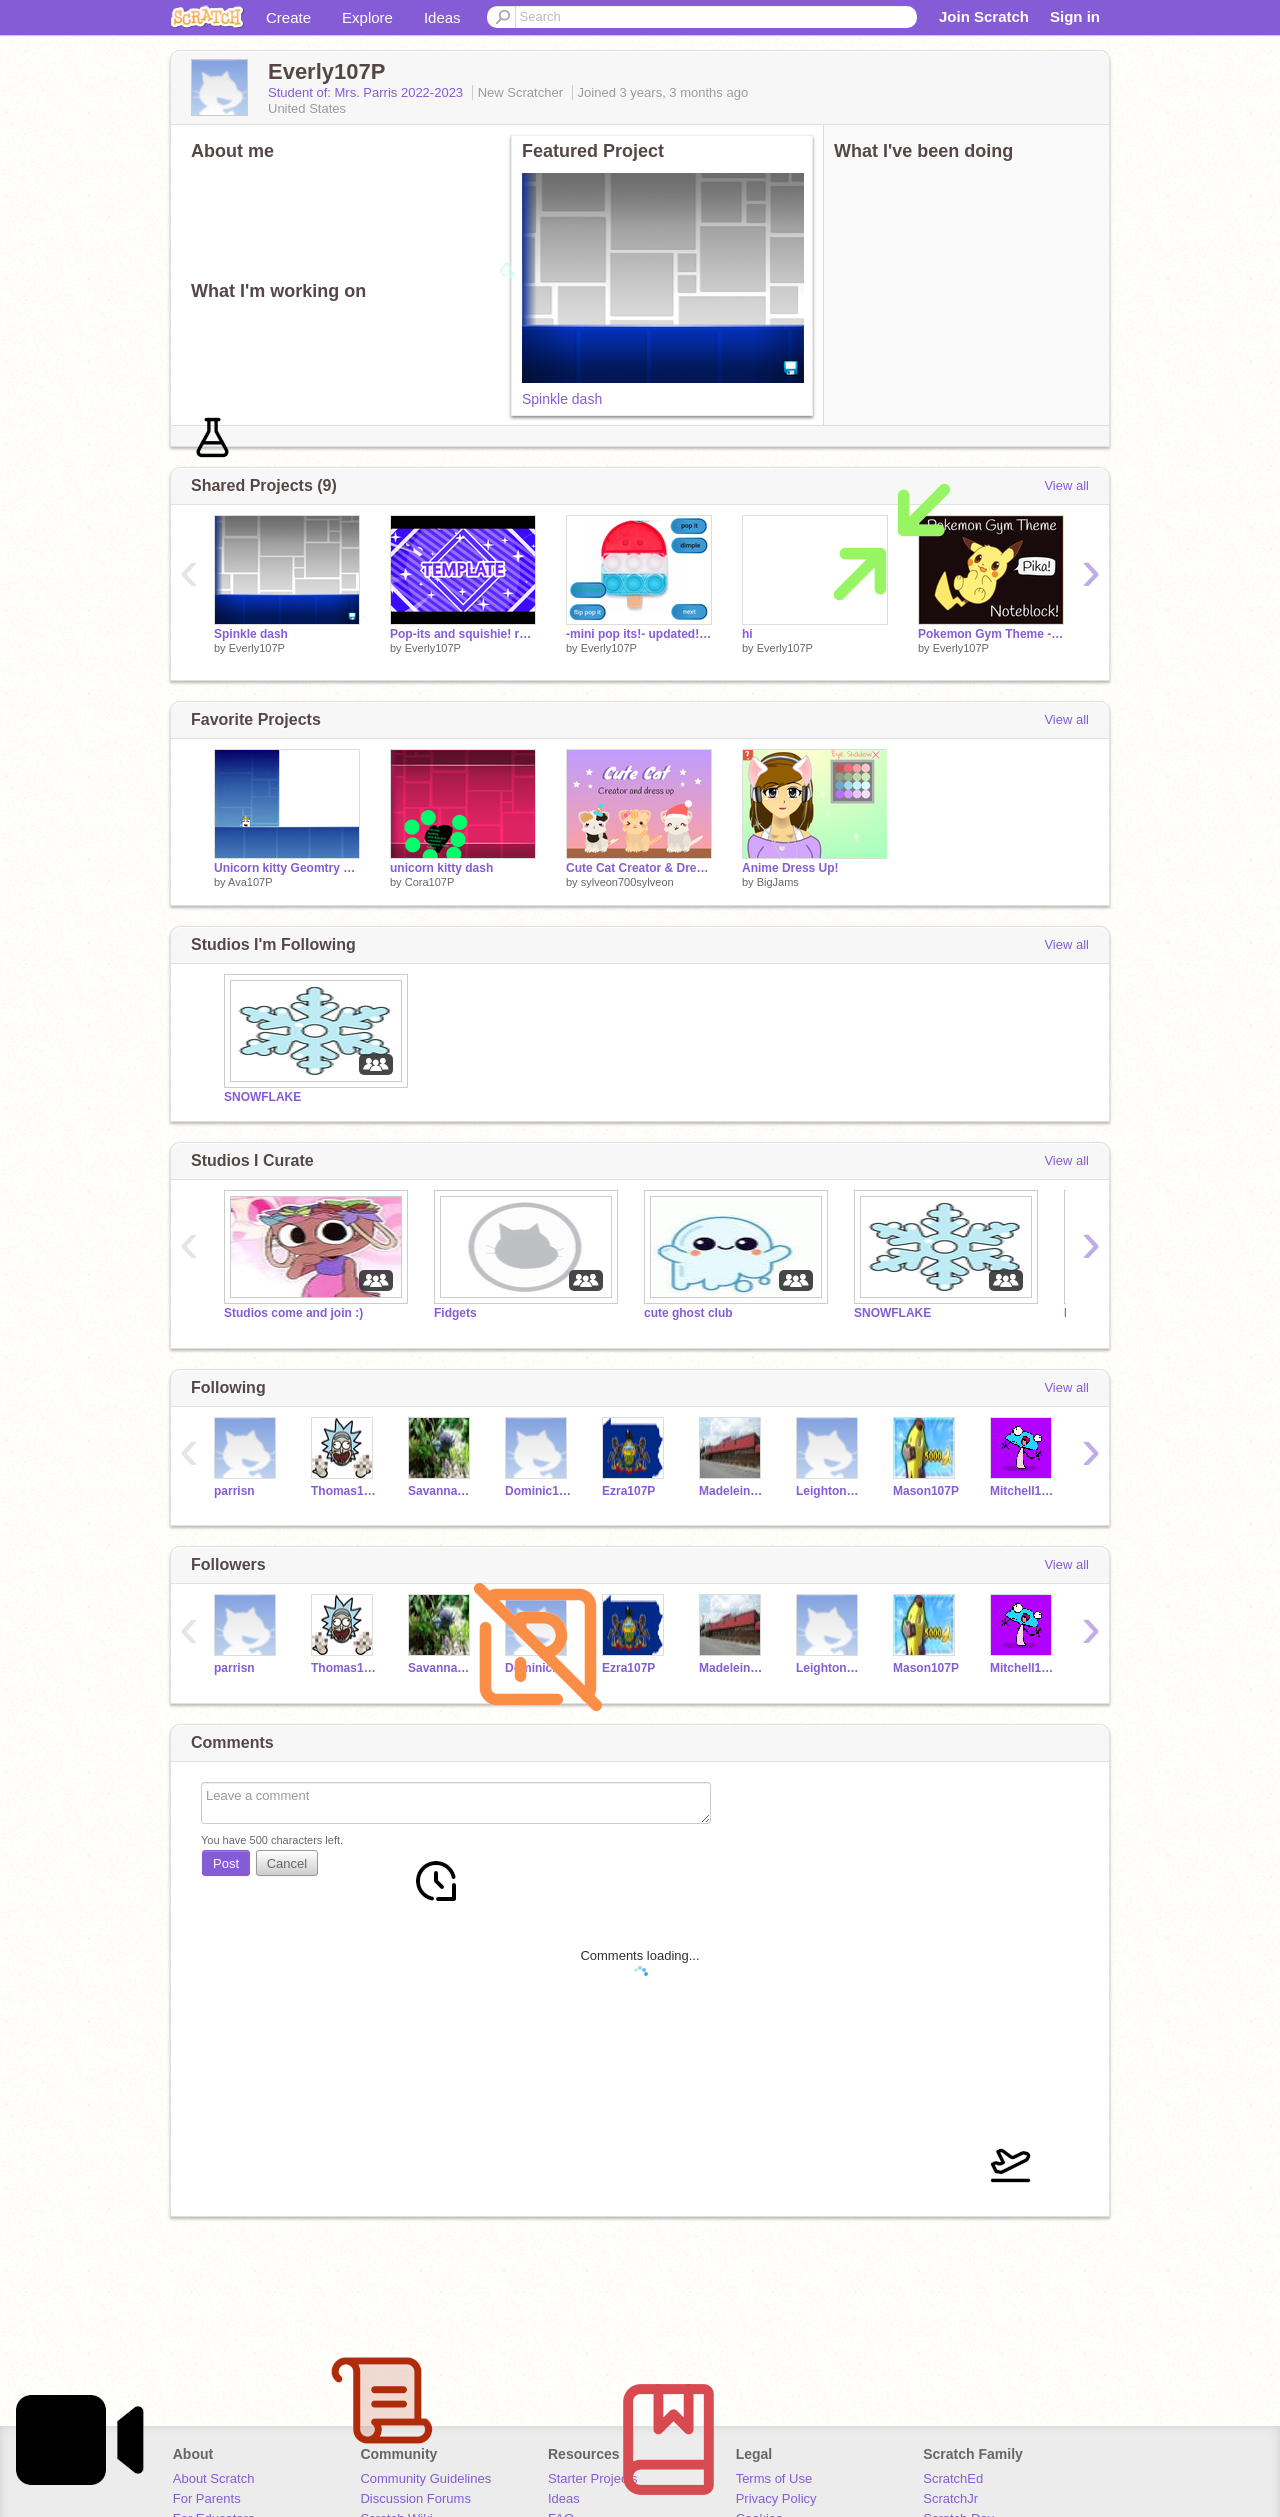  I want to click on track days until an event or deadline, so click(436, 1881).